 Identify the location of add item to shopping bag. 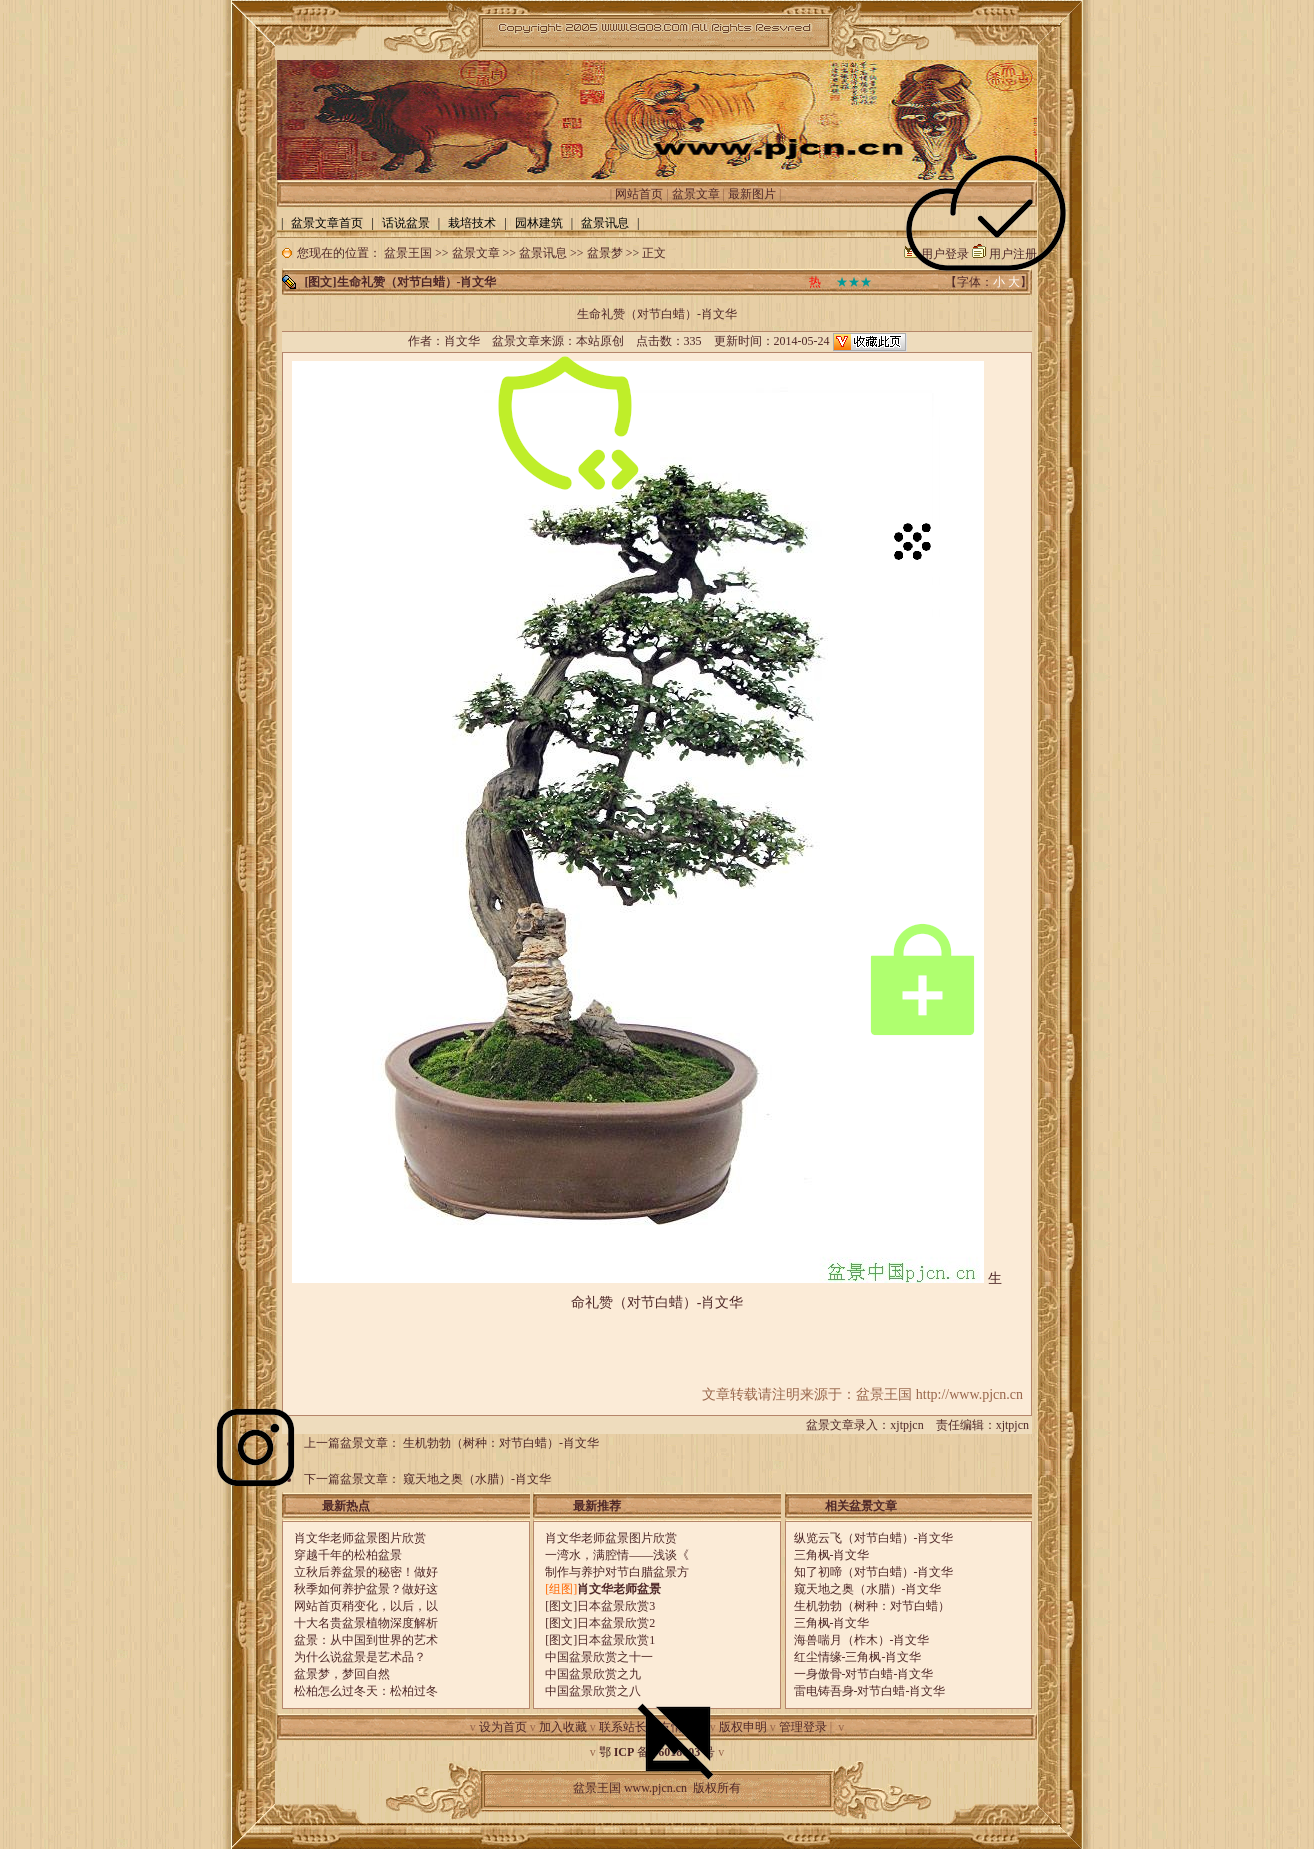
(922, 979).